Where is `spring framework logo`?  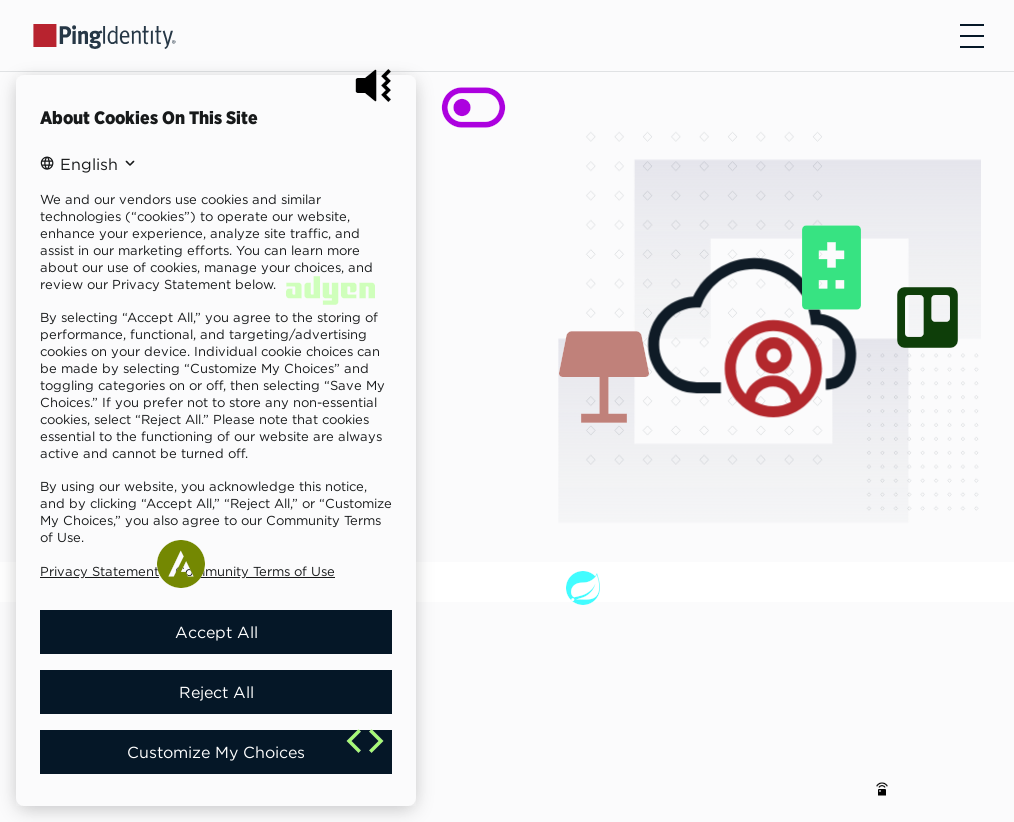
spring framework logo is located at coordinates (583, 588).